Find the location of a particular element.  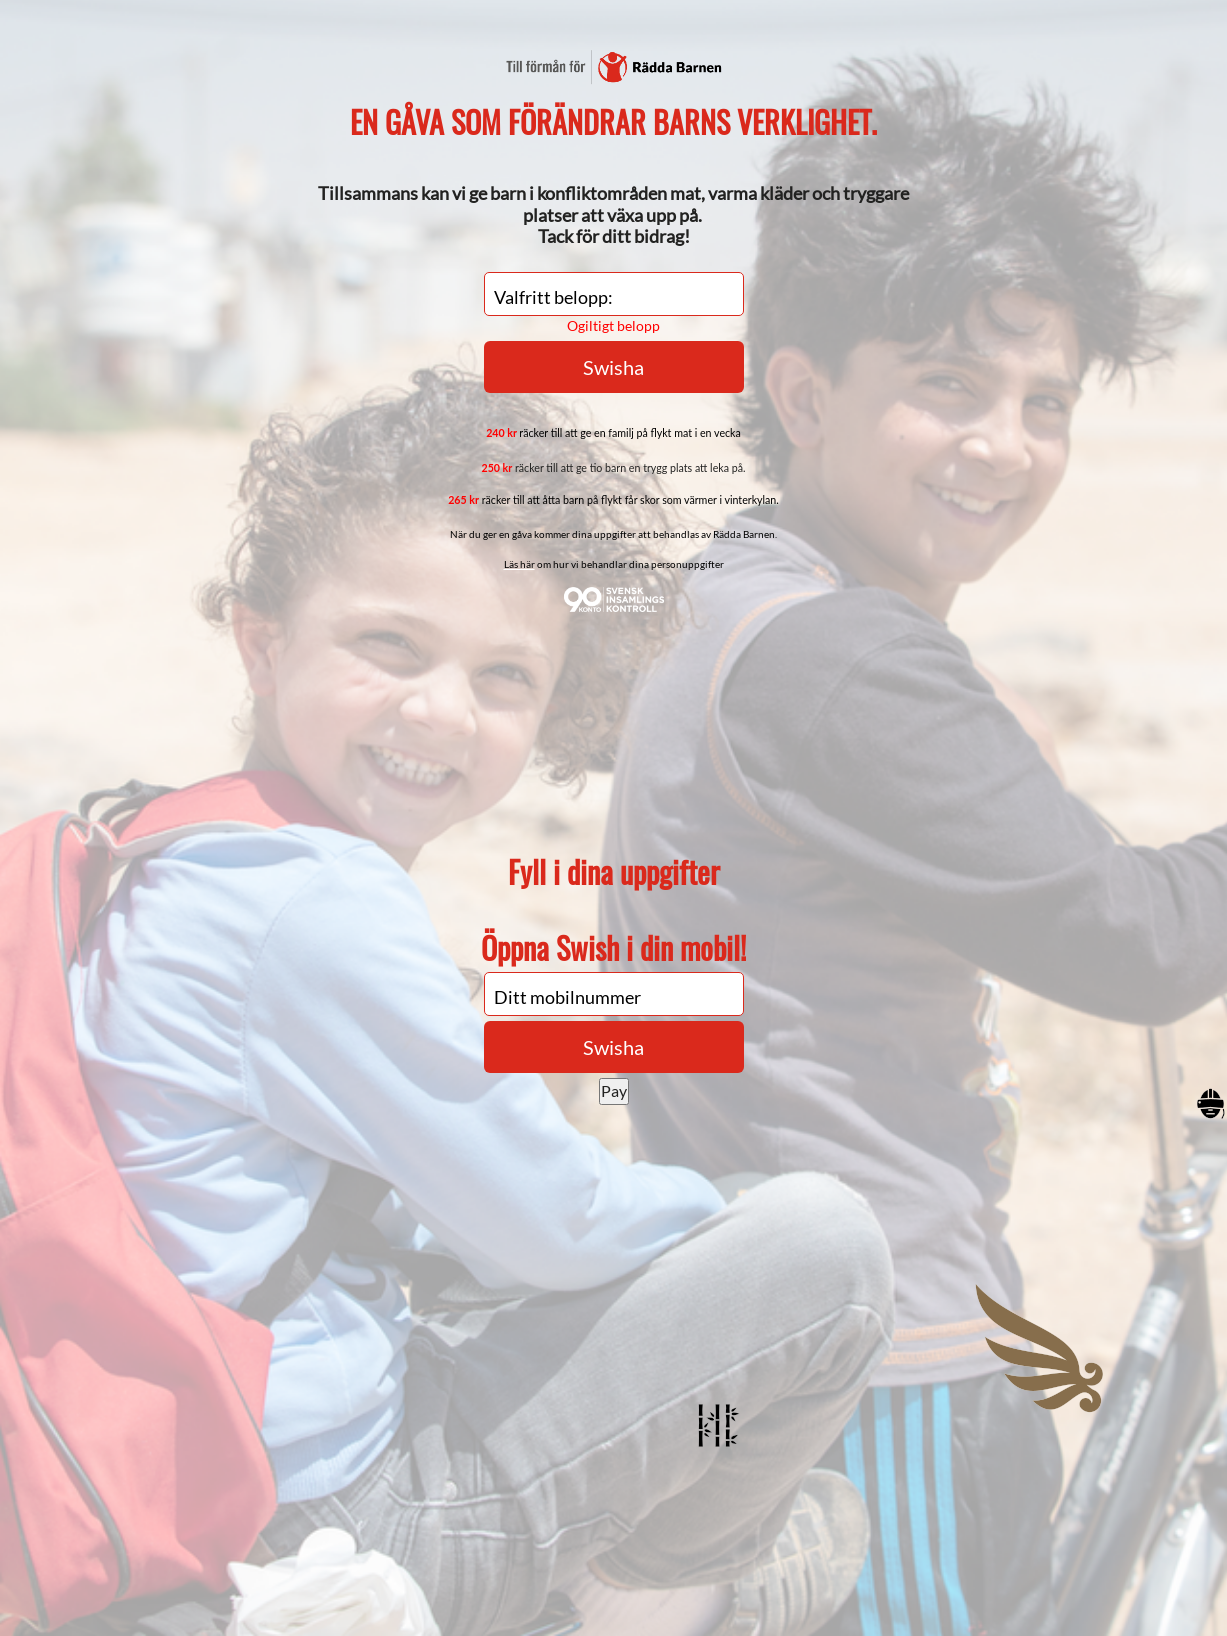

indicates flight or airborne ability in gameplay is located at coordinates (1038, 1348).